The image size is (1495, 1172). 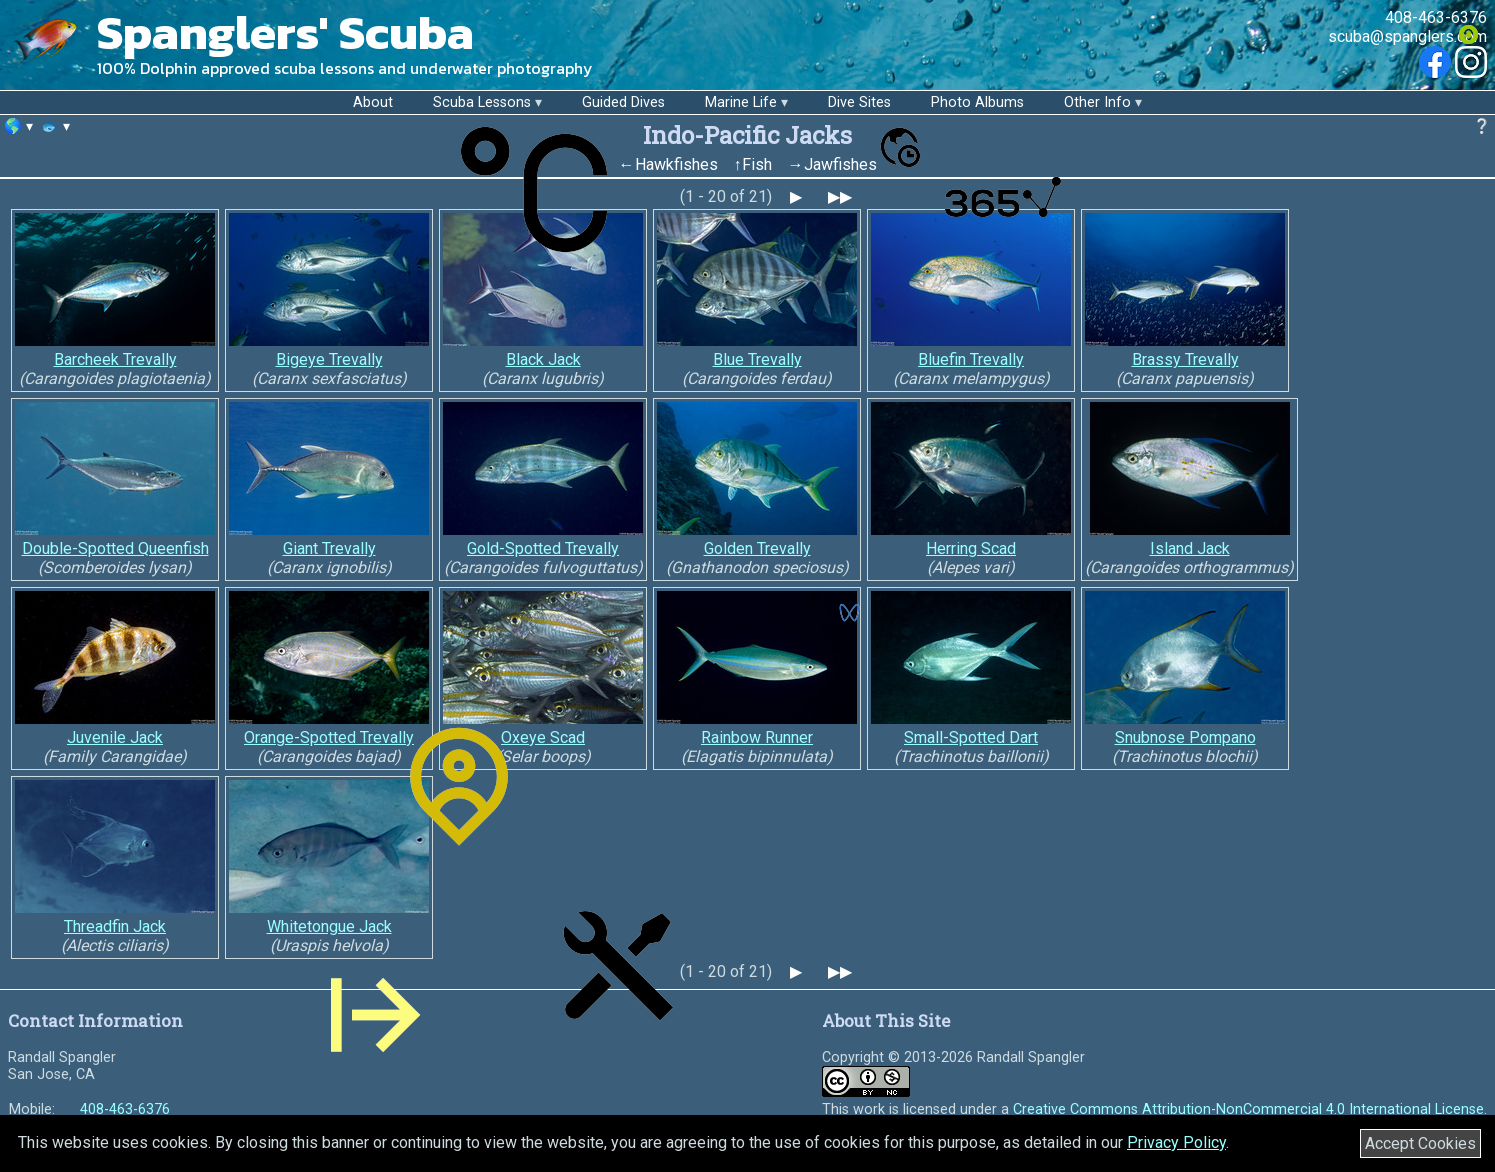 What do you see at coordinates (1468, 34) in the screenshot?
I see `creative commons share-alike license indicator` at bounding box center [1468, 34].